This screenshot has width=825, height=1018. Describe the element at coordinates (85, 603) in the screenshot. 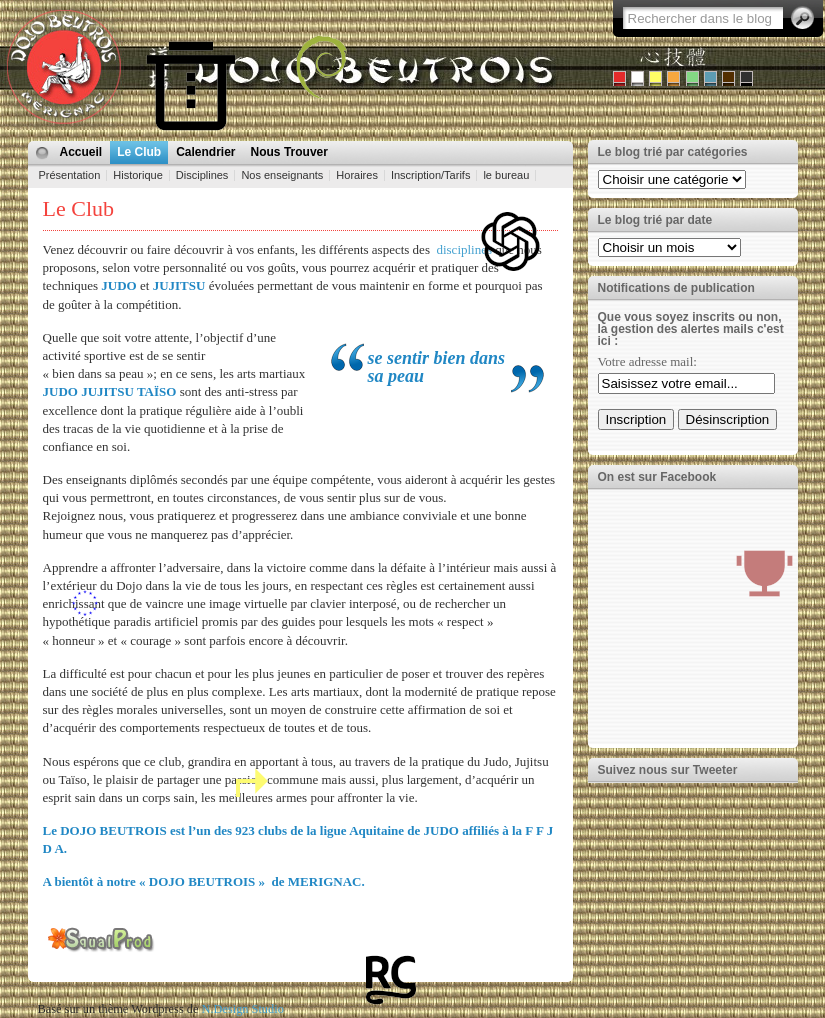

I see `indicates EU-related content or services` at that location.